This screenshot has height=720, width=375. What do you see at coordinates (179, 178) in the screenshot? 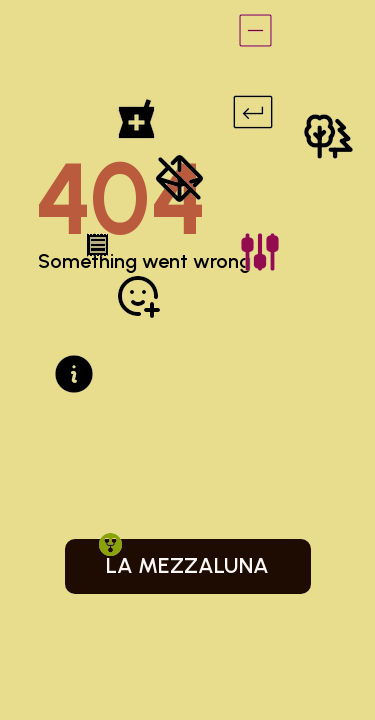
I see `disable 3D object view` at bounding box center [179, 178].